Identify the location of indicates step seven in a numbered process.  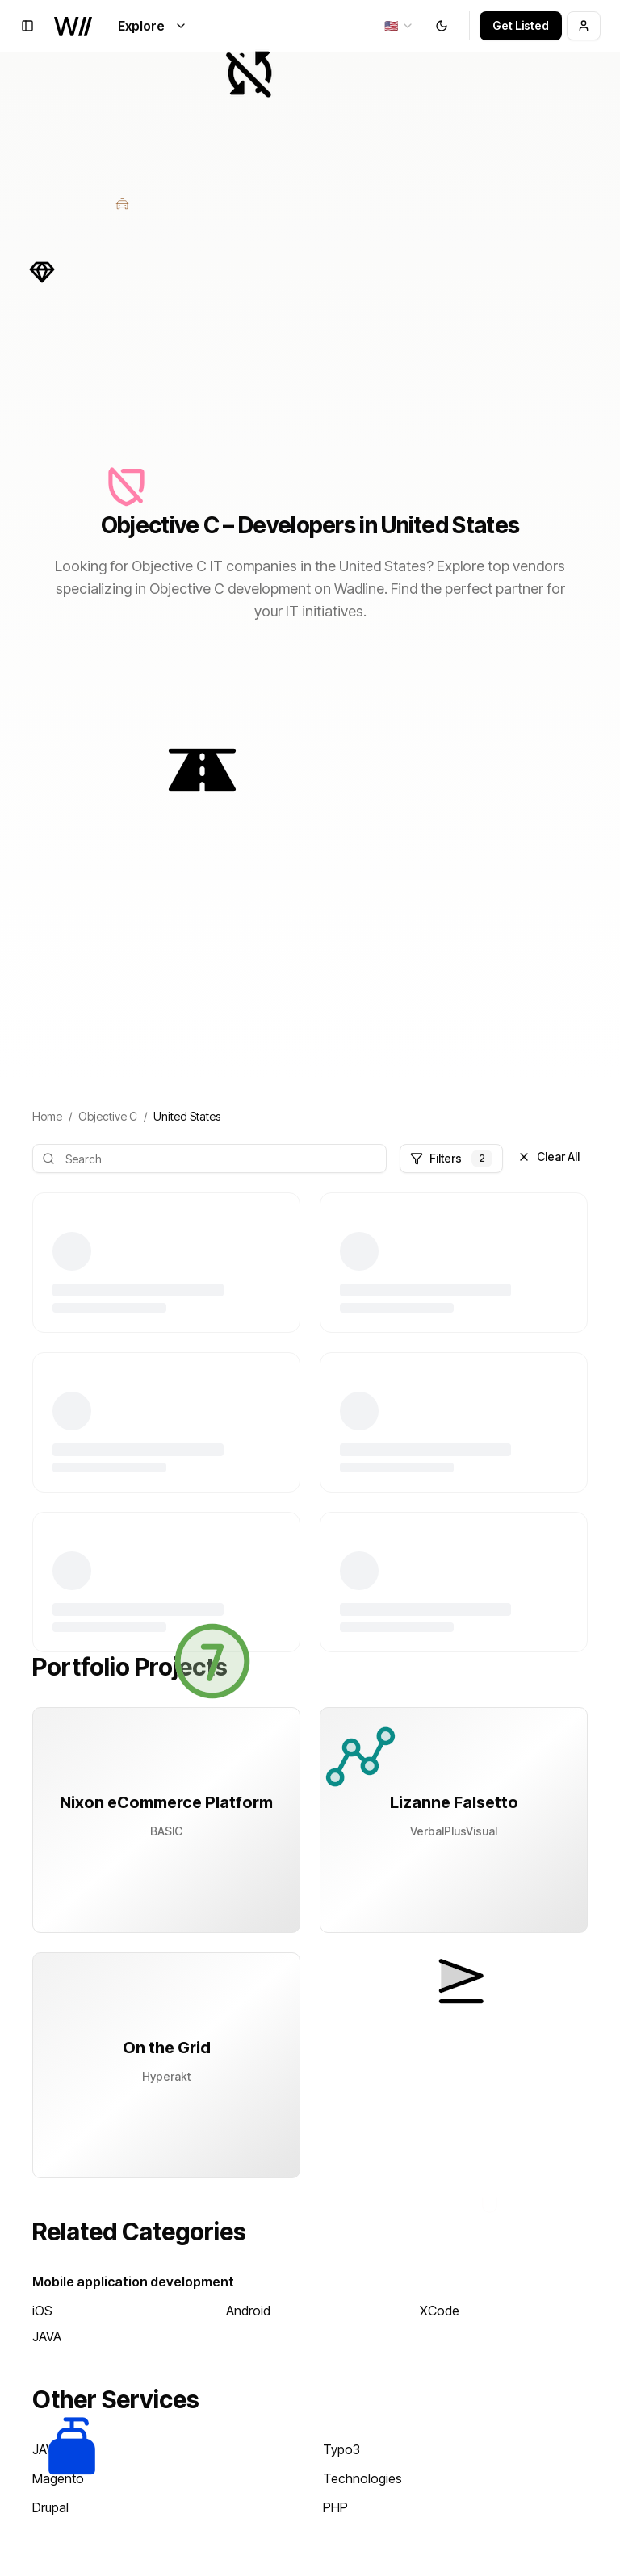
(212, 1661).